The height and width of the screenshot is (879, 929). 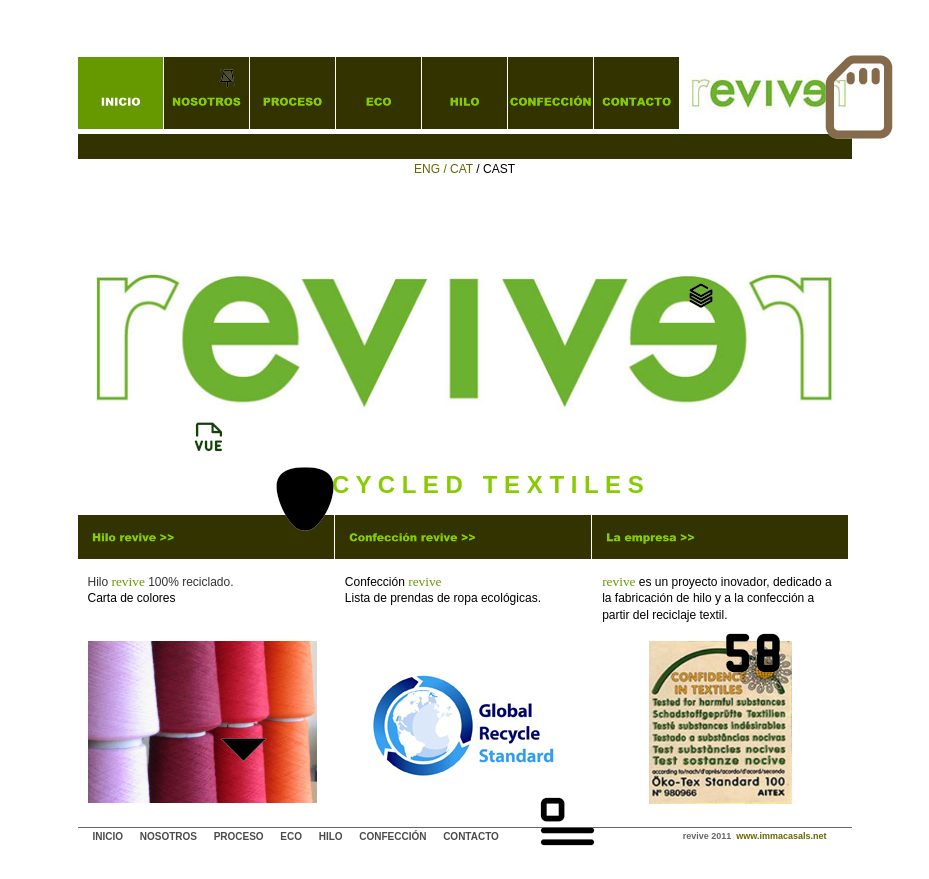 I want to click on indicates item number 58 in a list or sequence, so click(x=753, y=653).